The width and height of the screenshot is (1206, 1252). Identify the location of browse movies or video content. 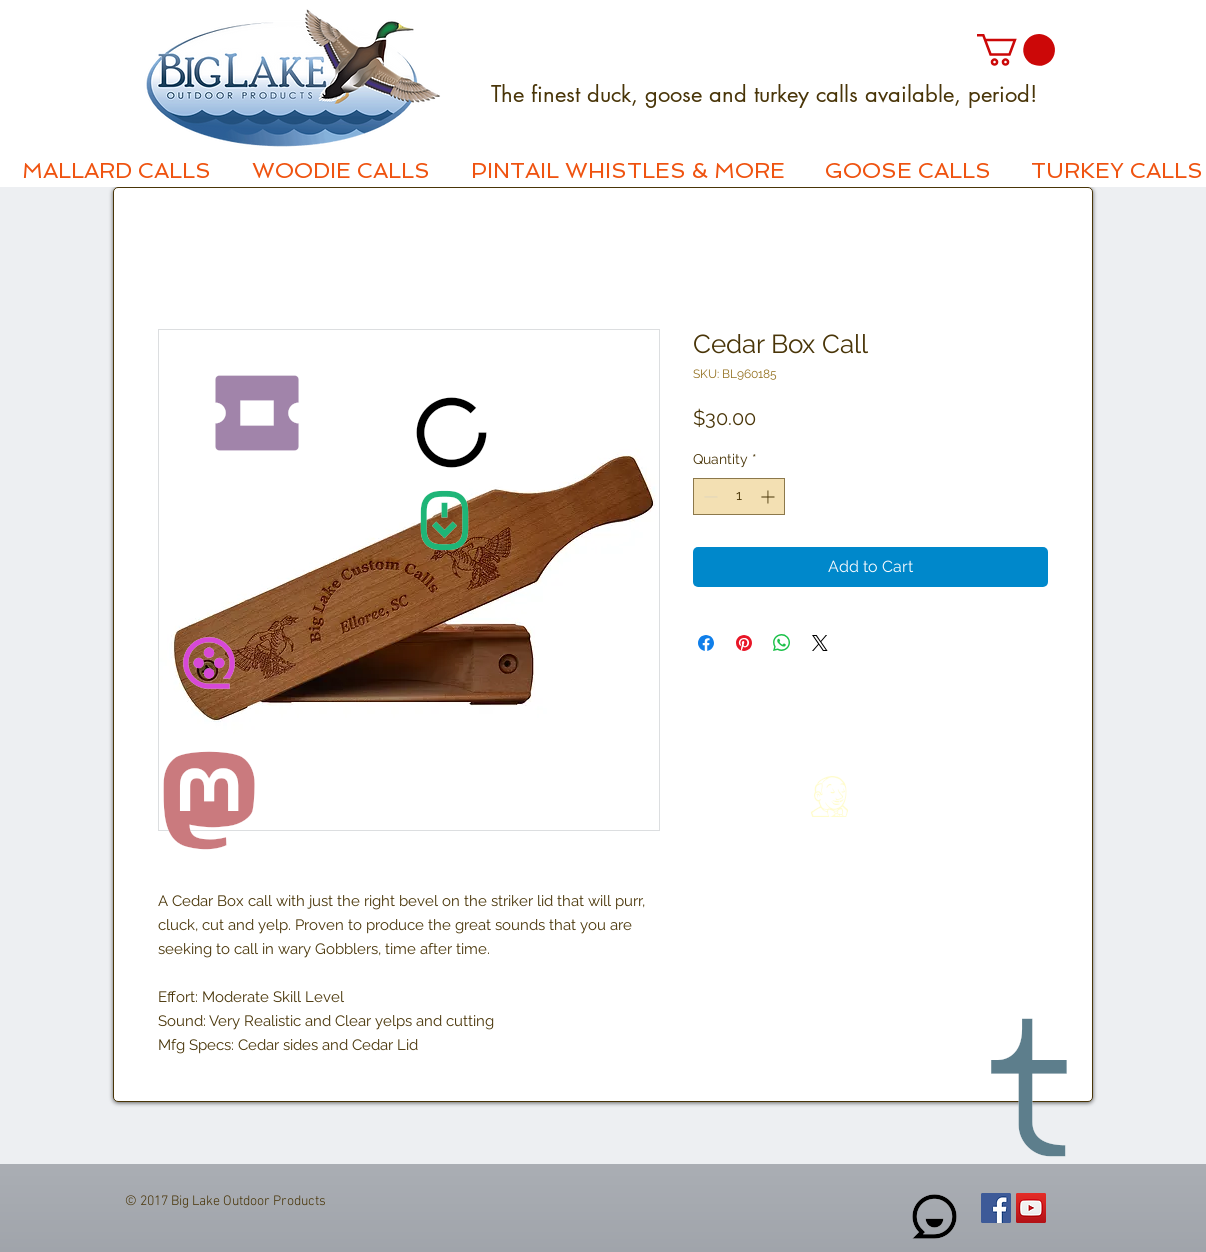
(209, 663).